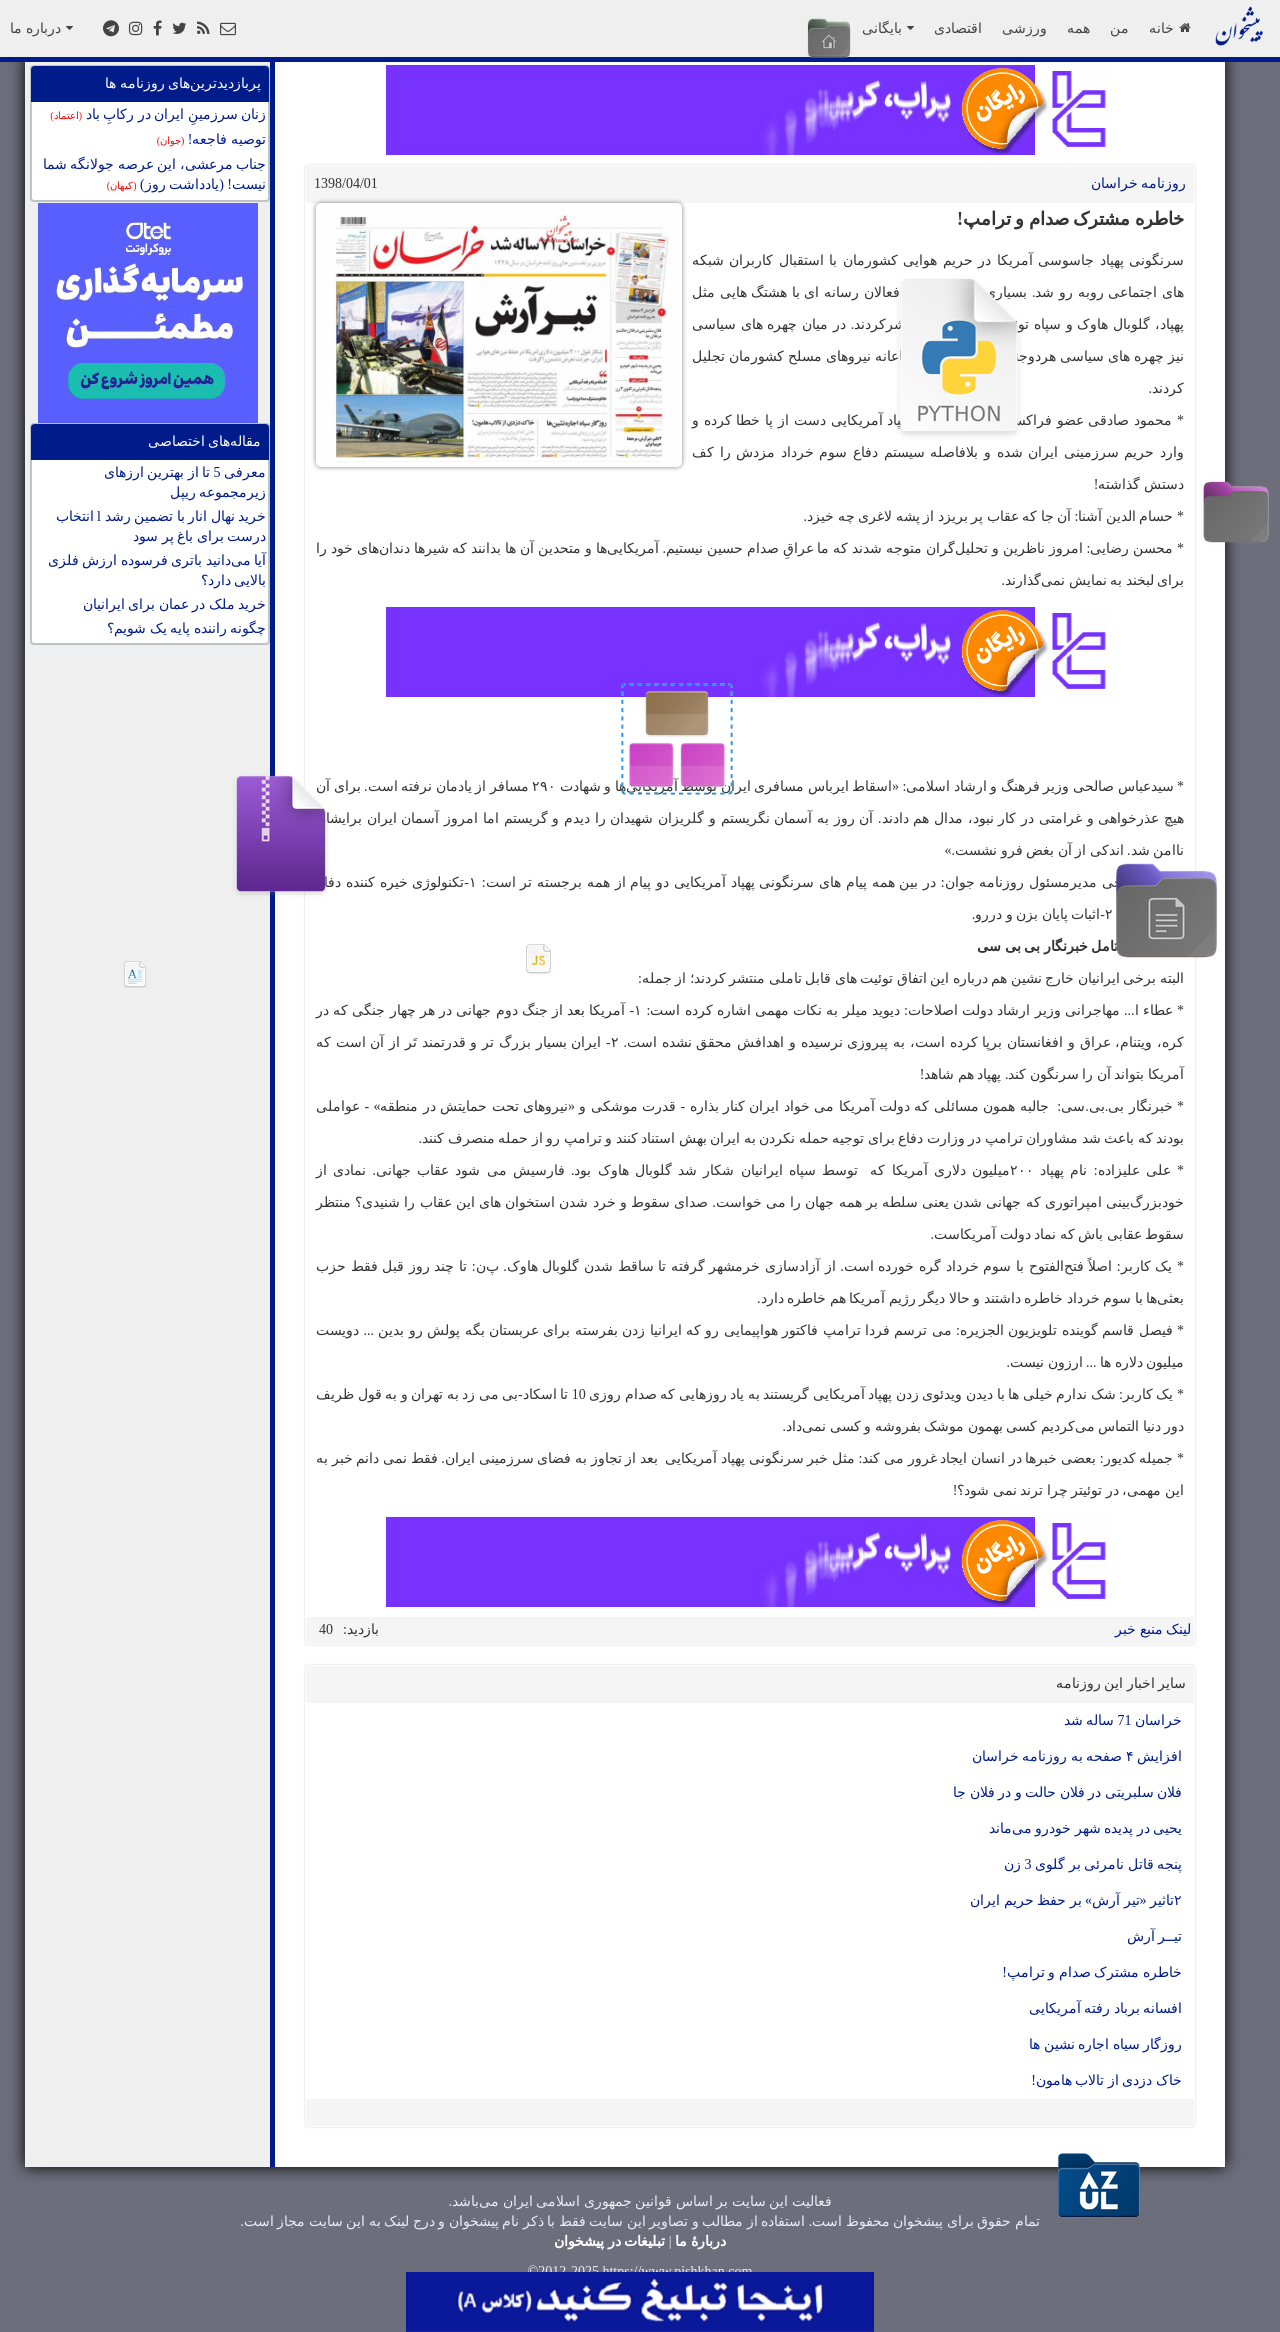 This screenshot has width=1280, height=2332. Describe the element at coordinates (538, 958) in the screenshot. I see `a javascript file in the file system` at that location.